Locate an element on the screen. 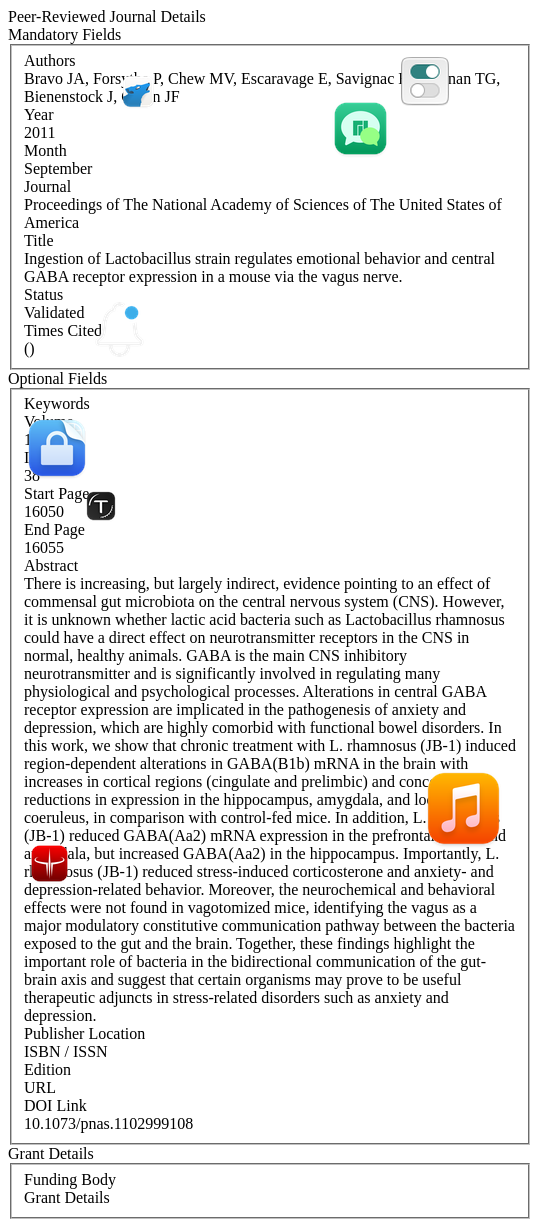  launch ioquake3 game engine is located at coordinates (49, 863).